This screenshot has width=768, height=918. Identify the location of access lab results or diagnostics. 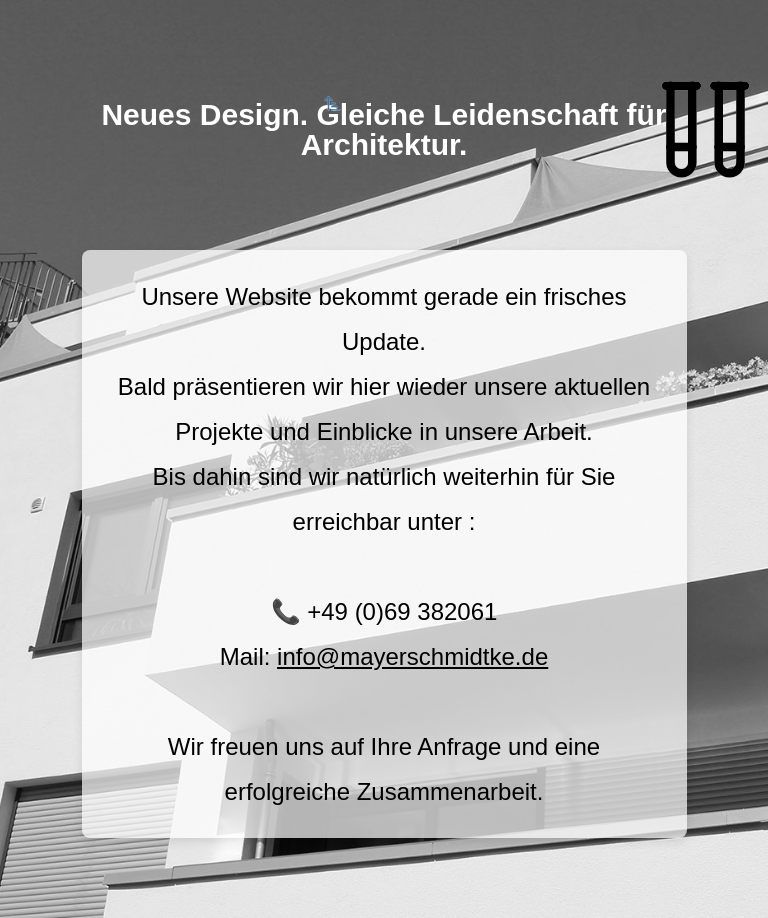
(705, 129).